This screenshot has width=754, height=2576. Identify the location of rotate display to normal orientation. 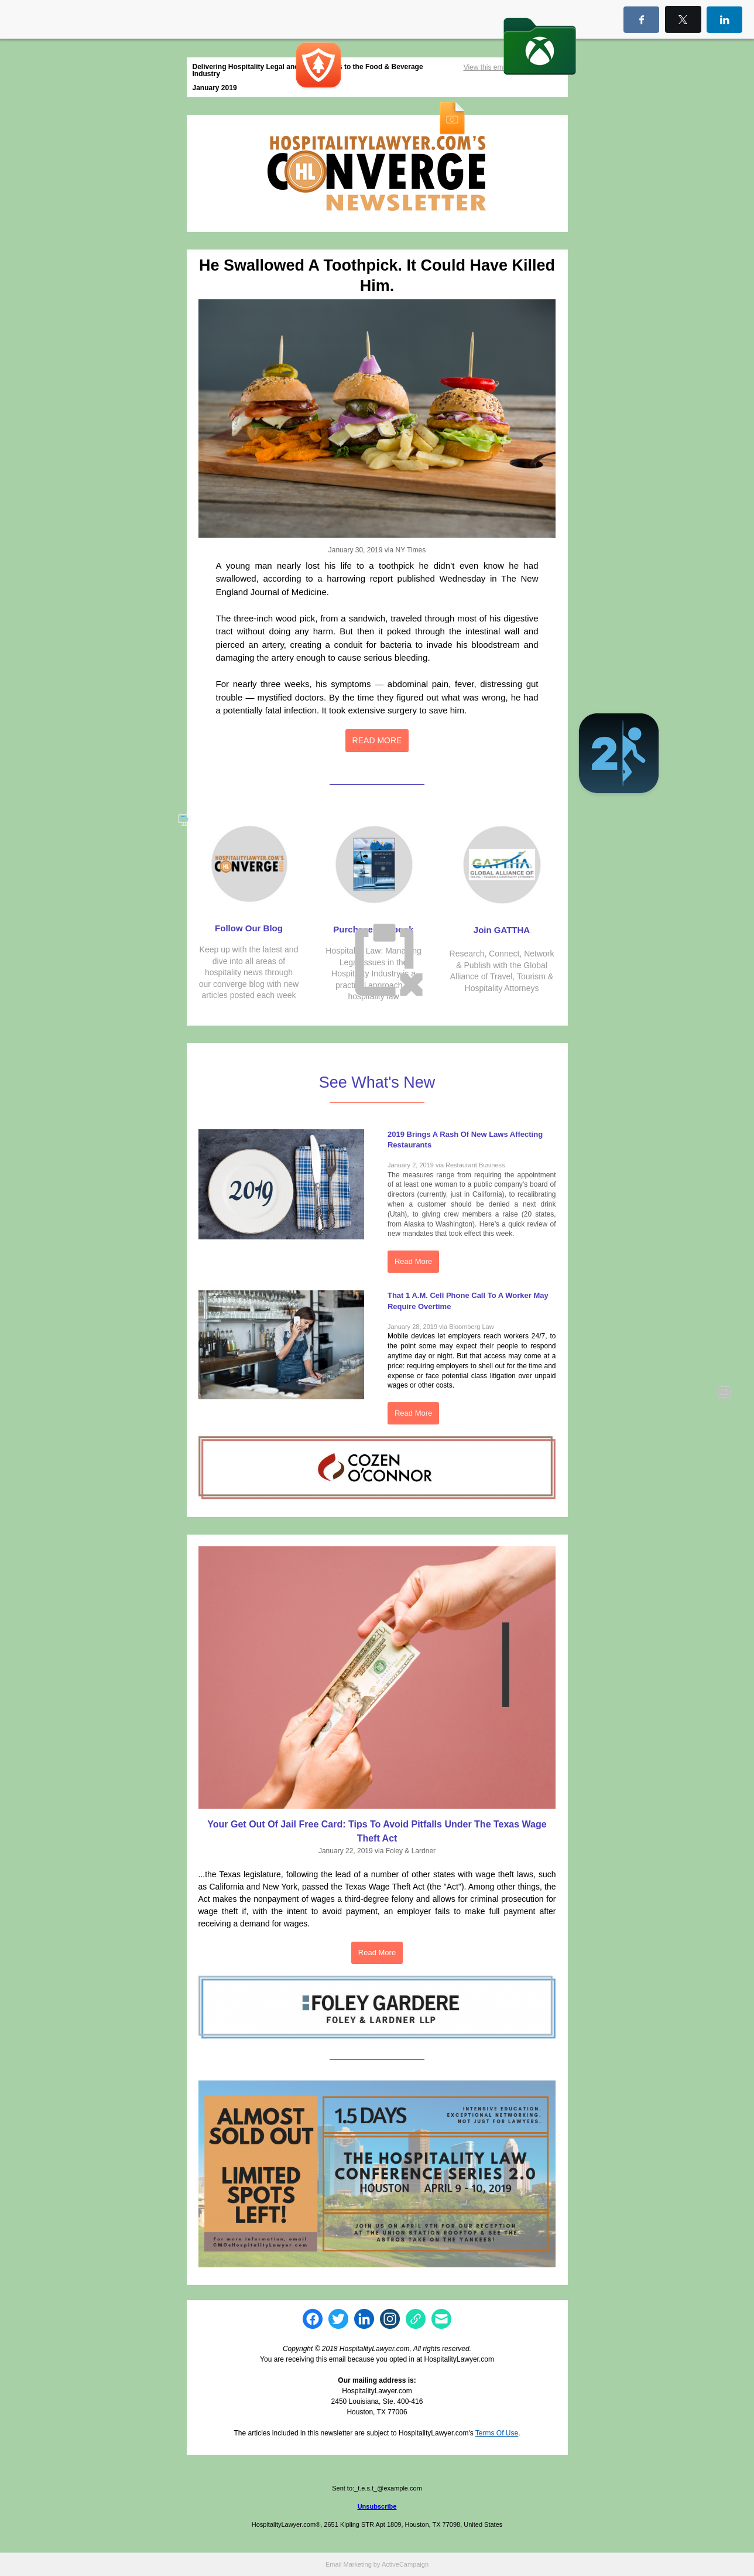
(184, 820).